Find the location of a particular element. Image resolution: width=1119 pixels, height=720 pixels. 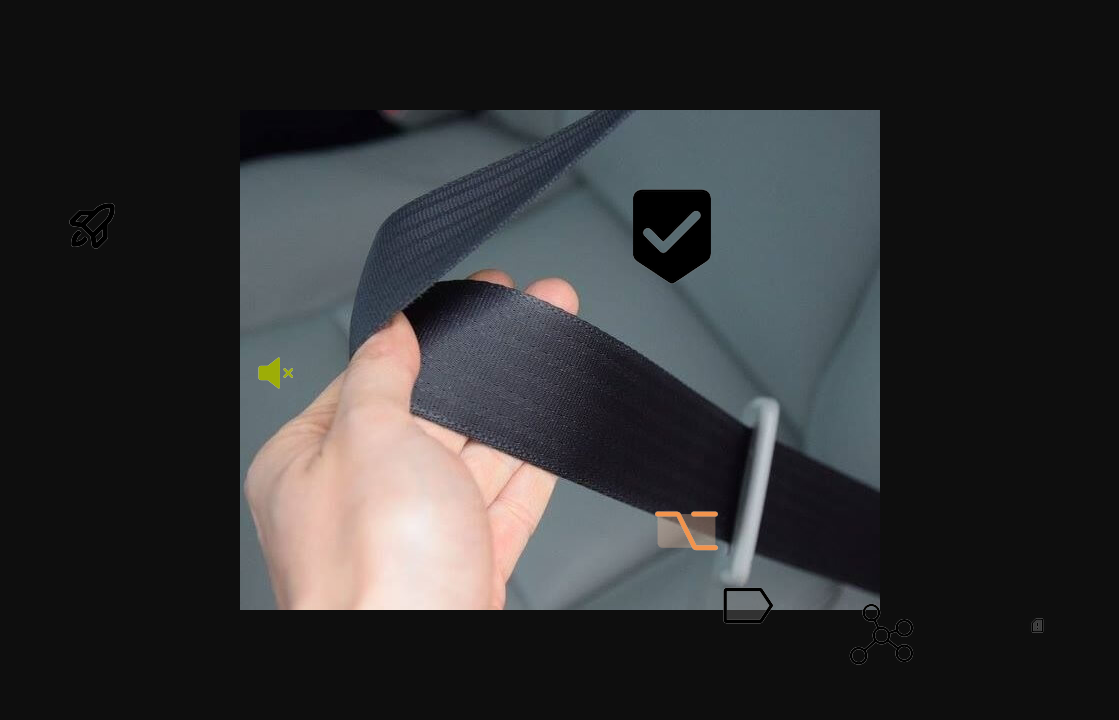

view network connections or relationships is located at coordinates (881, 635).